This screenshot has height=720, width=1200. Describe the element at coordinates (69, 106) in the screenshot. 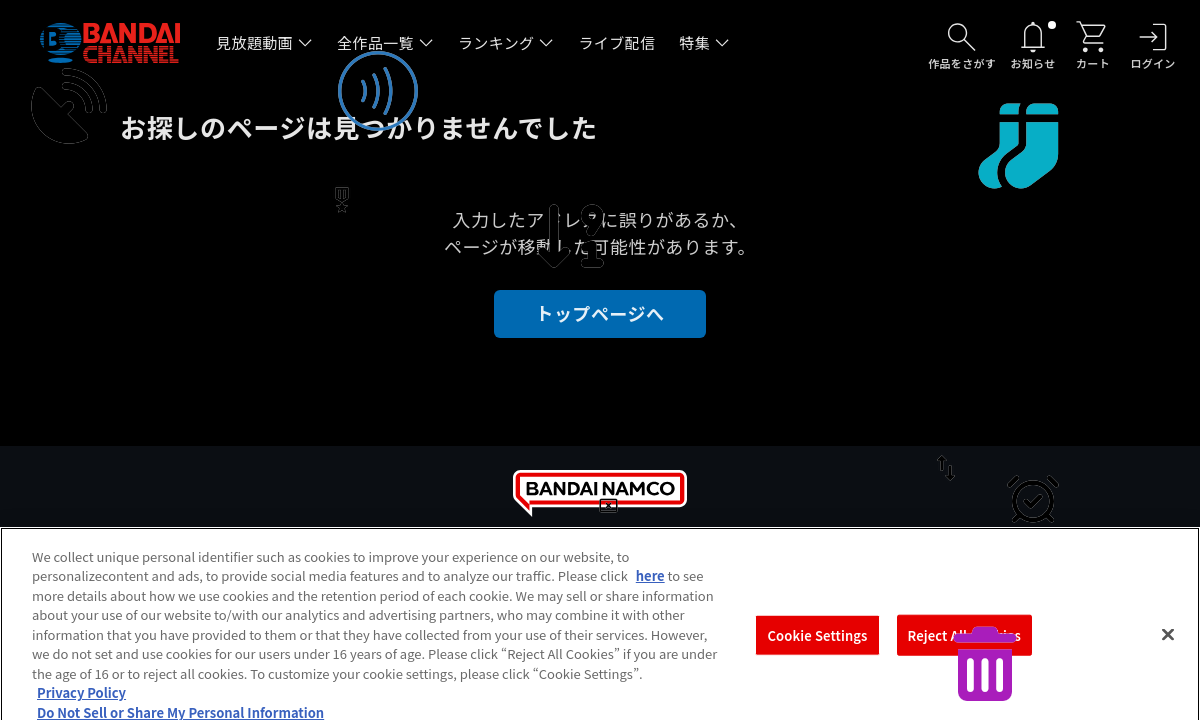

I see `access satellite or broadcast settings` at that location.